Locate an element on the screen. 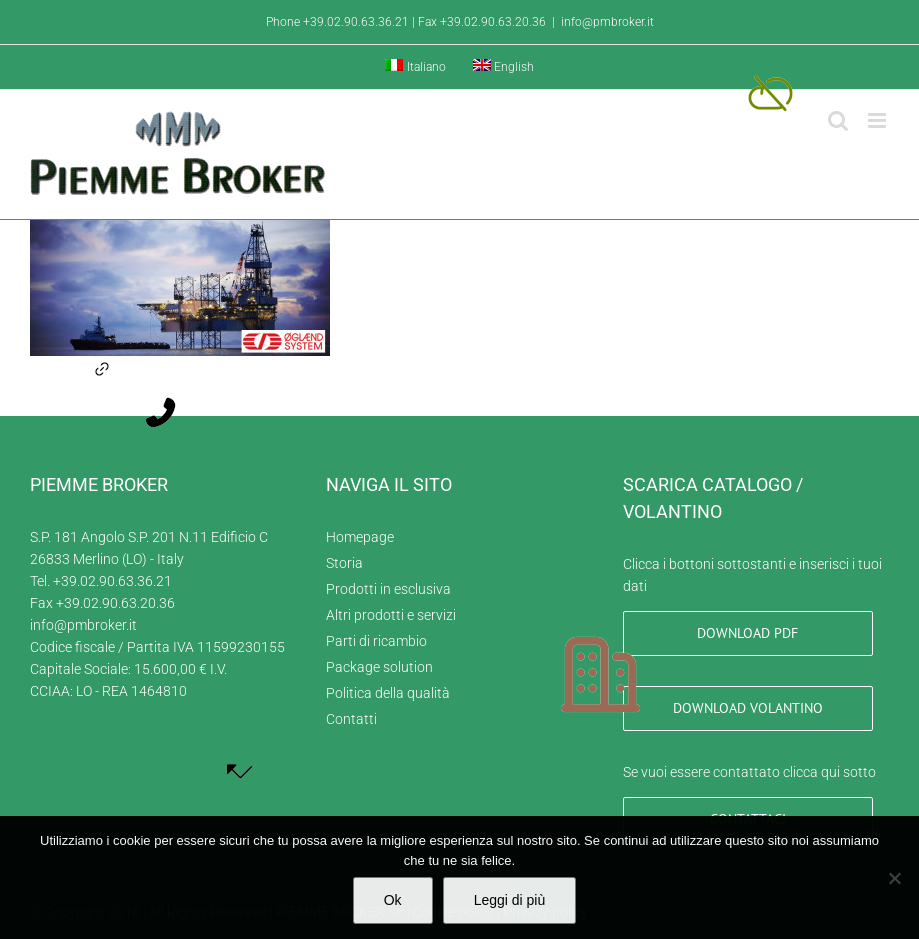 The height and width of the screenshot is (939, 919). indicates cloud sync is disabled is located at coordinates (770, 93).